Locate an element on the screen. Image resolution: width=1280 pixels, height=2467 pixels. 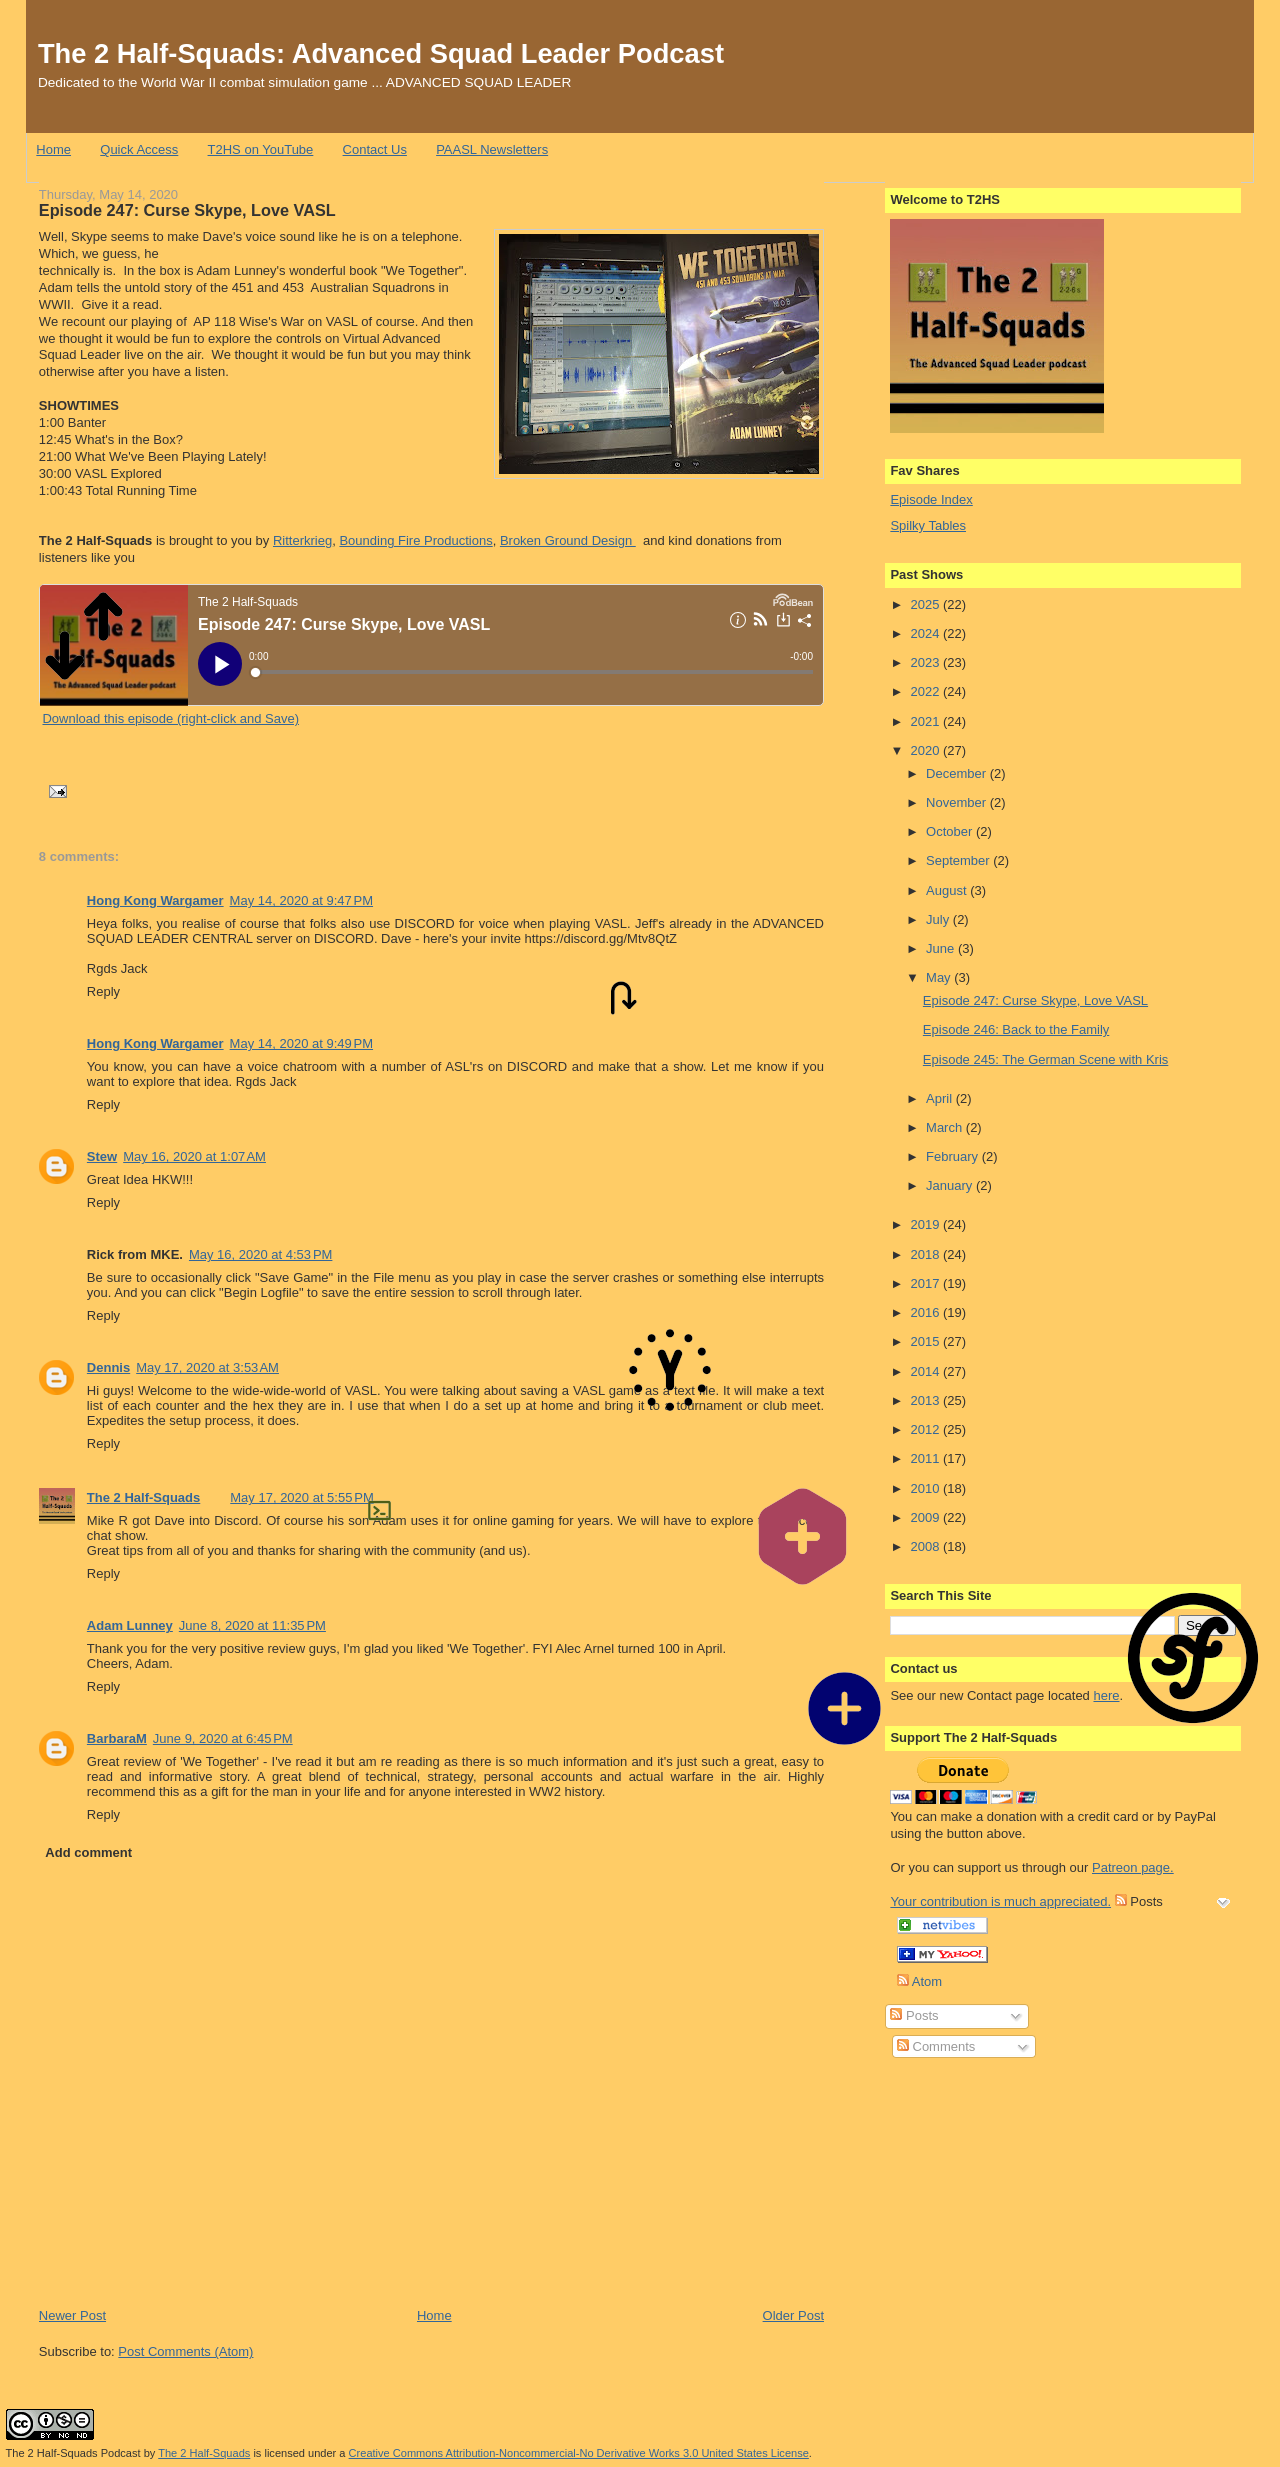
add a new item or module is located at coordinates (802, 1536).